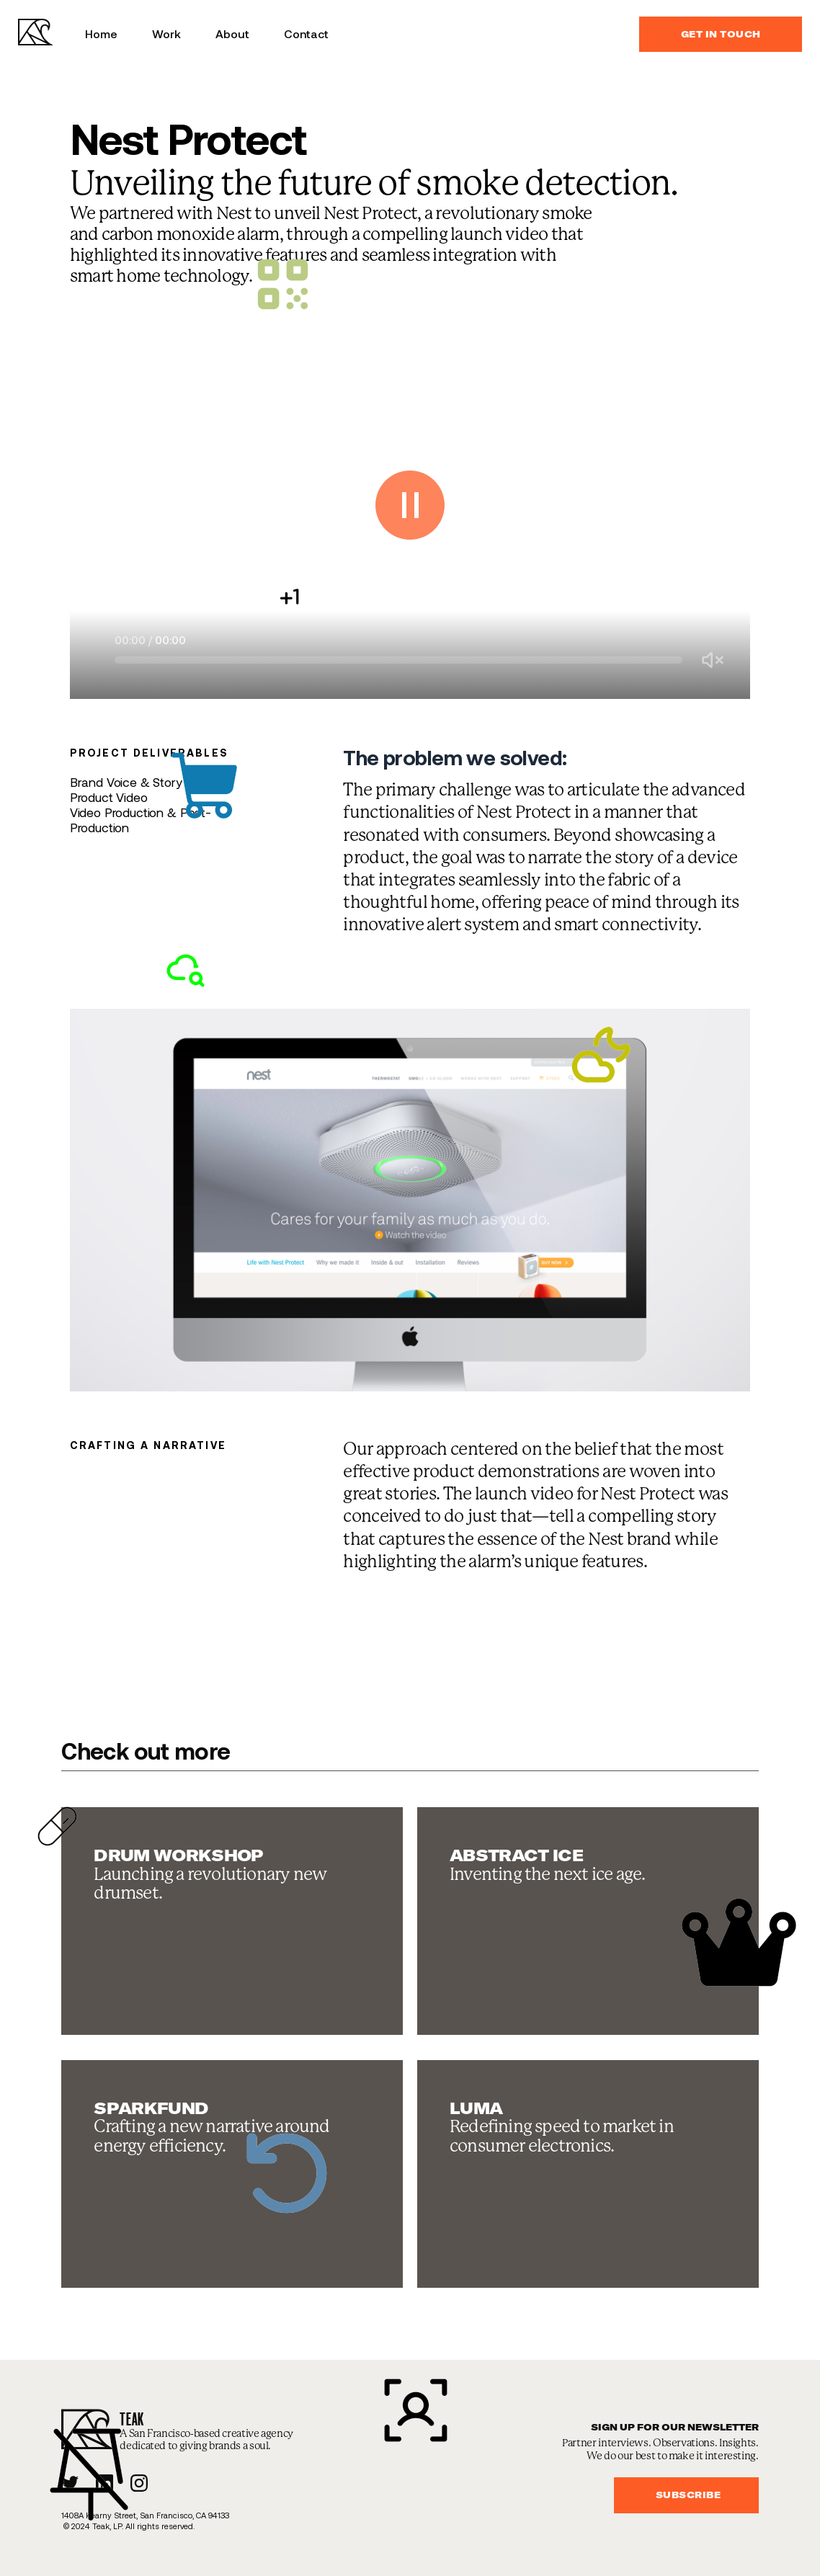 The width and height of the screenshot is (820, 2576). I want to click on search files in cloud storage, so click(185, 968).